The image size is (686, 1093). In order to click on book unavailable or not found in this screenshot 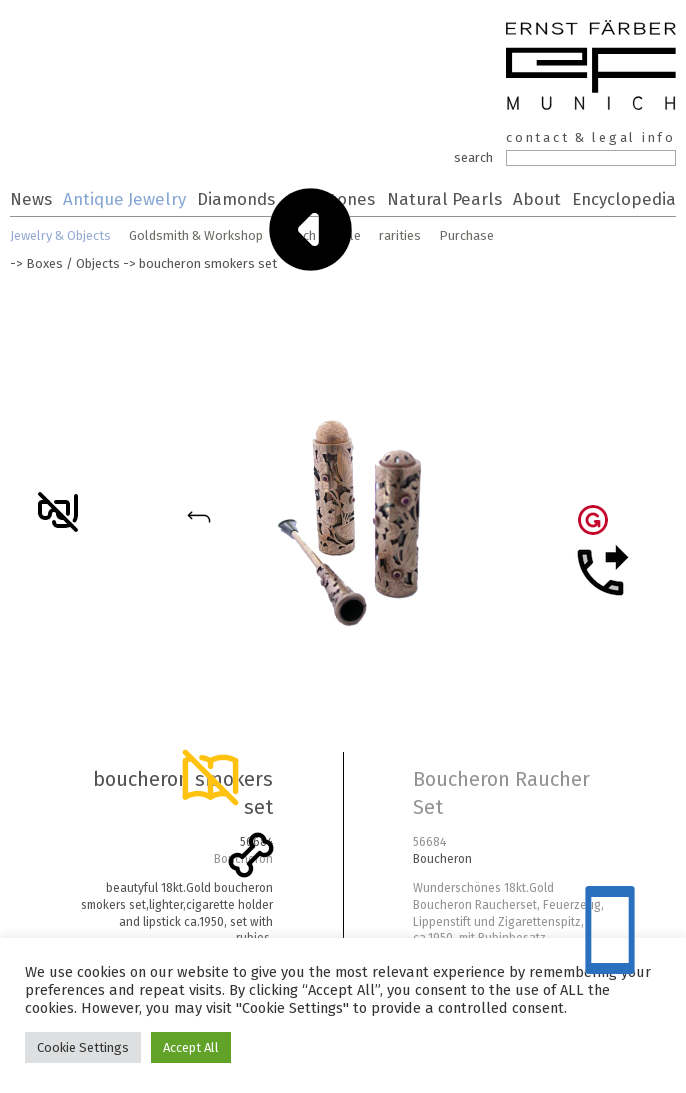, I will do `click(210, 777)`.